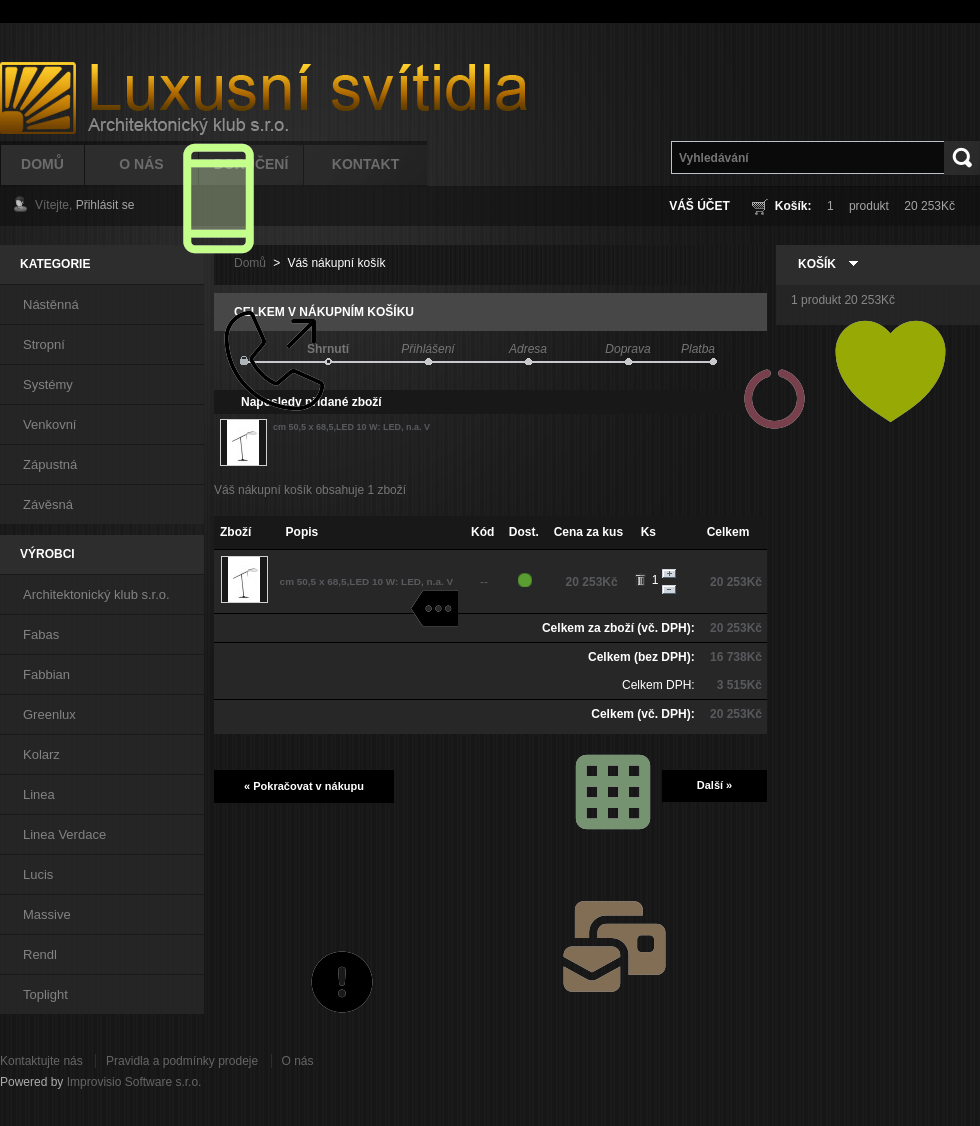 The image size is (980, 1126). What do you see at coordinates (276, 358) in the screenshot?
I see `make an outgoing call` at bounding box center [276, 358].